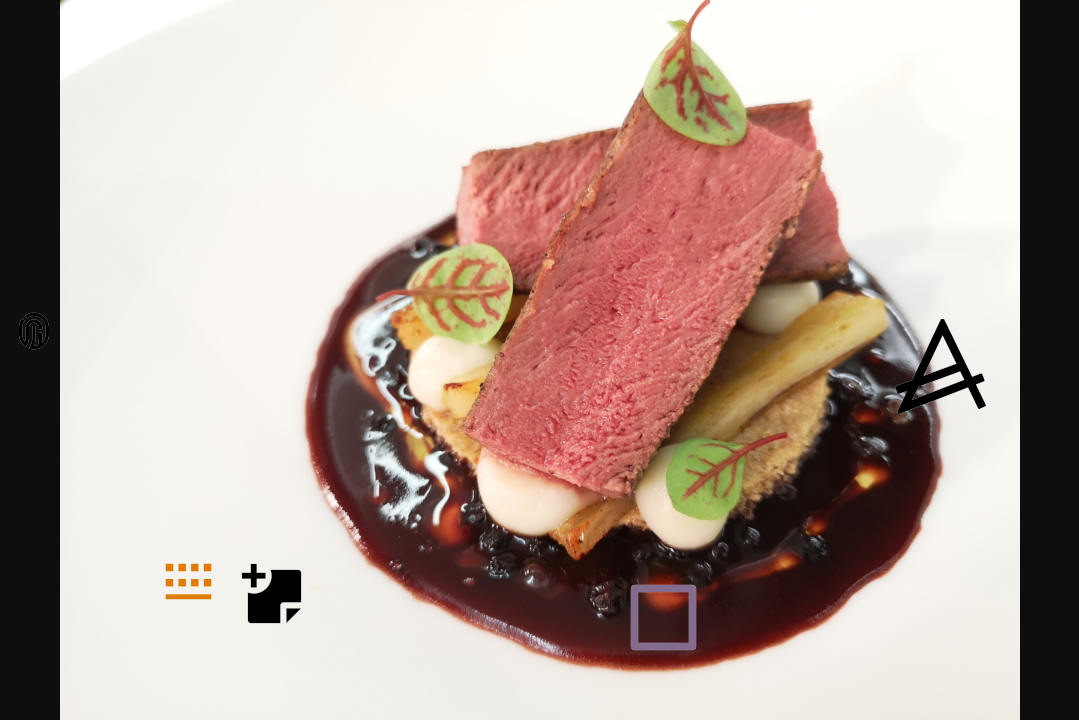 The width and height of the screenshot is (1079, 720). Describe the element at coordinates (188, 581) in the screenshot. I see `open the on-screen keyboard` at that location.